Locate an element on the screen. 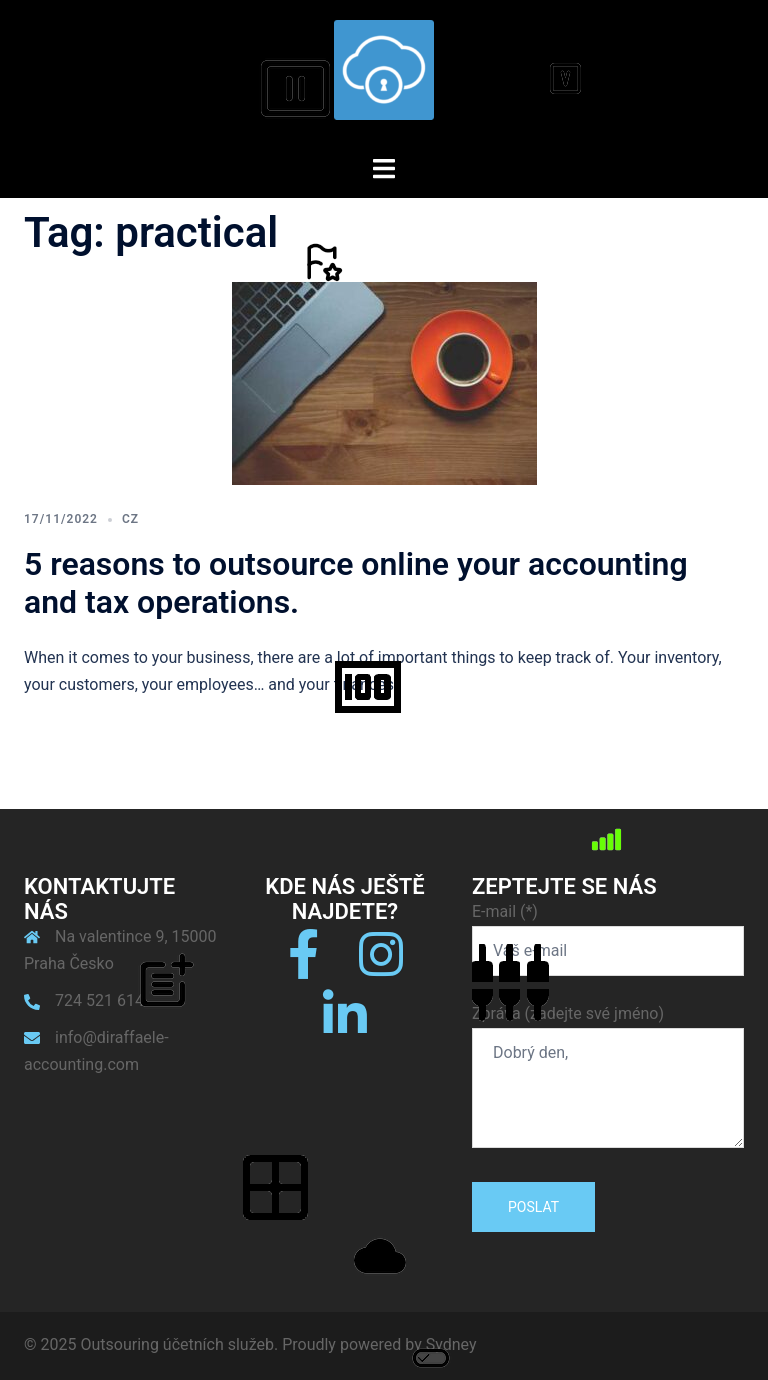 This screenshot has height=1380, width=768. pause a presentation or slideshow is located at coordinates (295, 88).